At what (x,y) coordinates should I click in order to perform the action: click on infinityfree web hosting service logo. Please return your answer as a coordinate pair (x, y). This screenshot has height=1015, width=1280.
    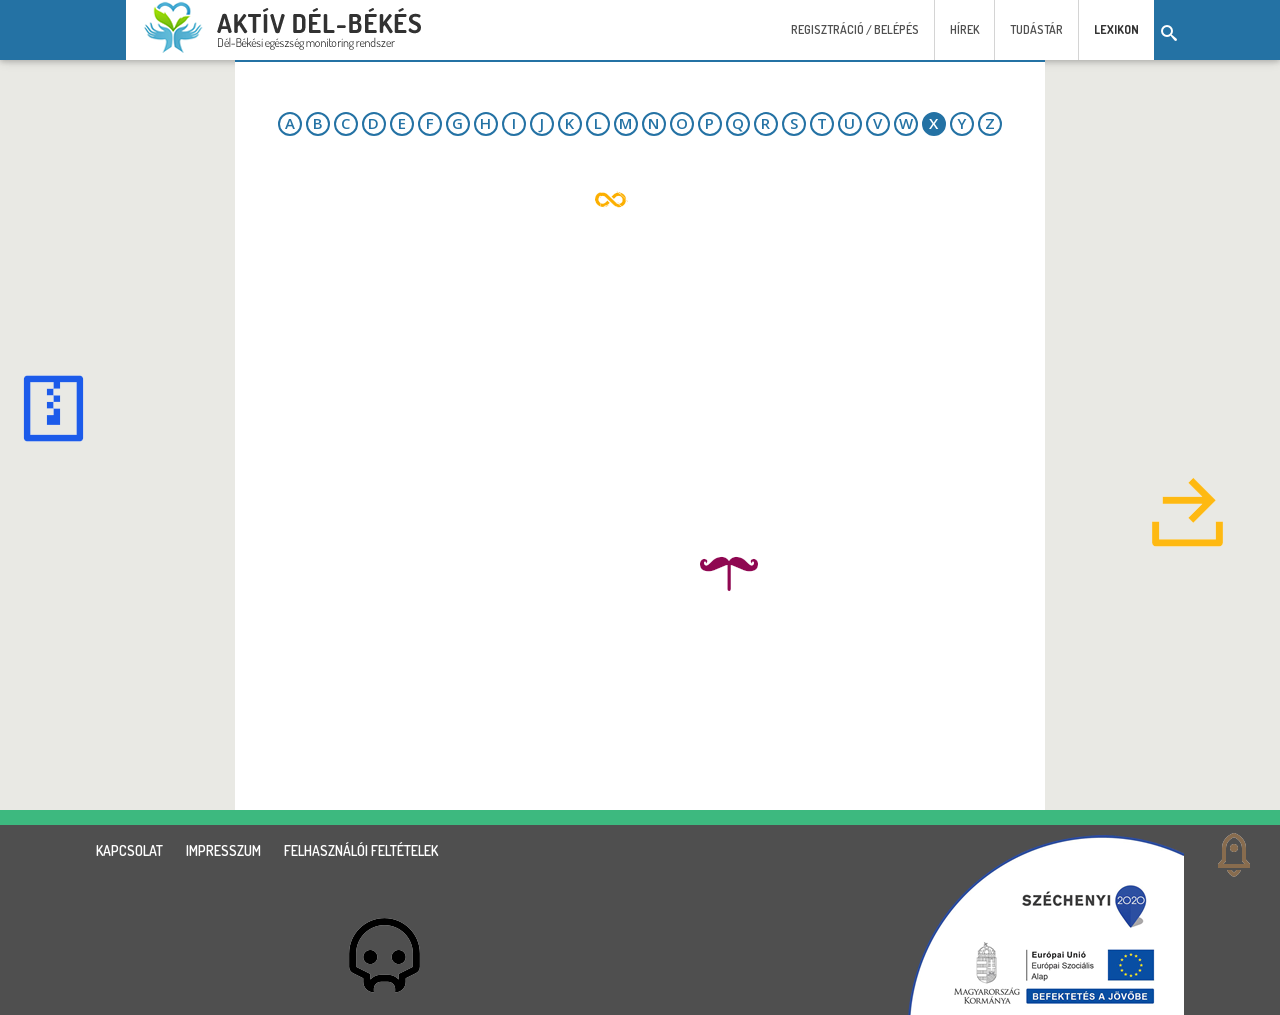
    Looking at the image, I should click on (611, 199).